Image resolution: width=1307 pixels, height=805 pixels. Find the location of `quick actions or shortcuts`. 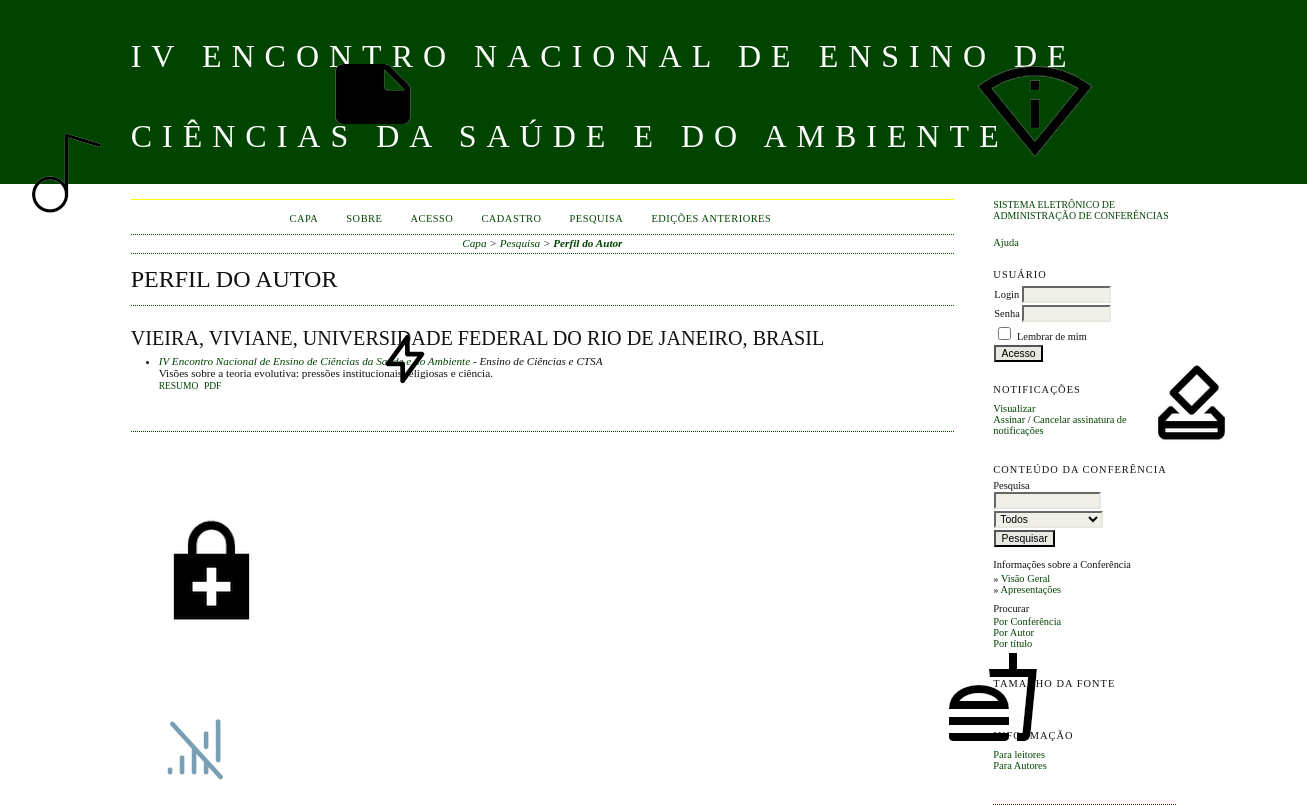

quick actions or shortcuts is located at coordinates (405, 359).